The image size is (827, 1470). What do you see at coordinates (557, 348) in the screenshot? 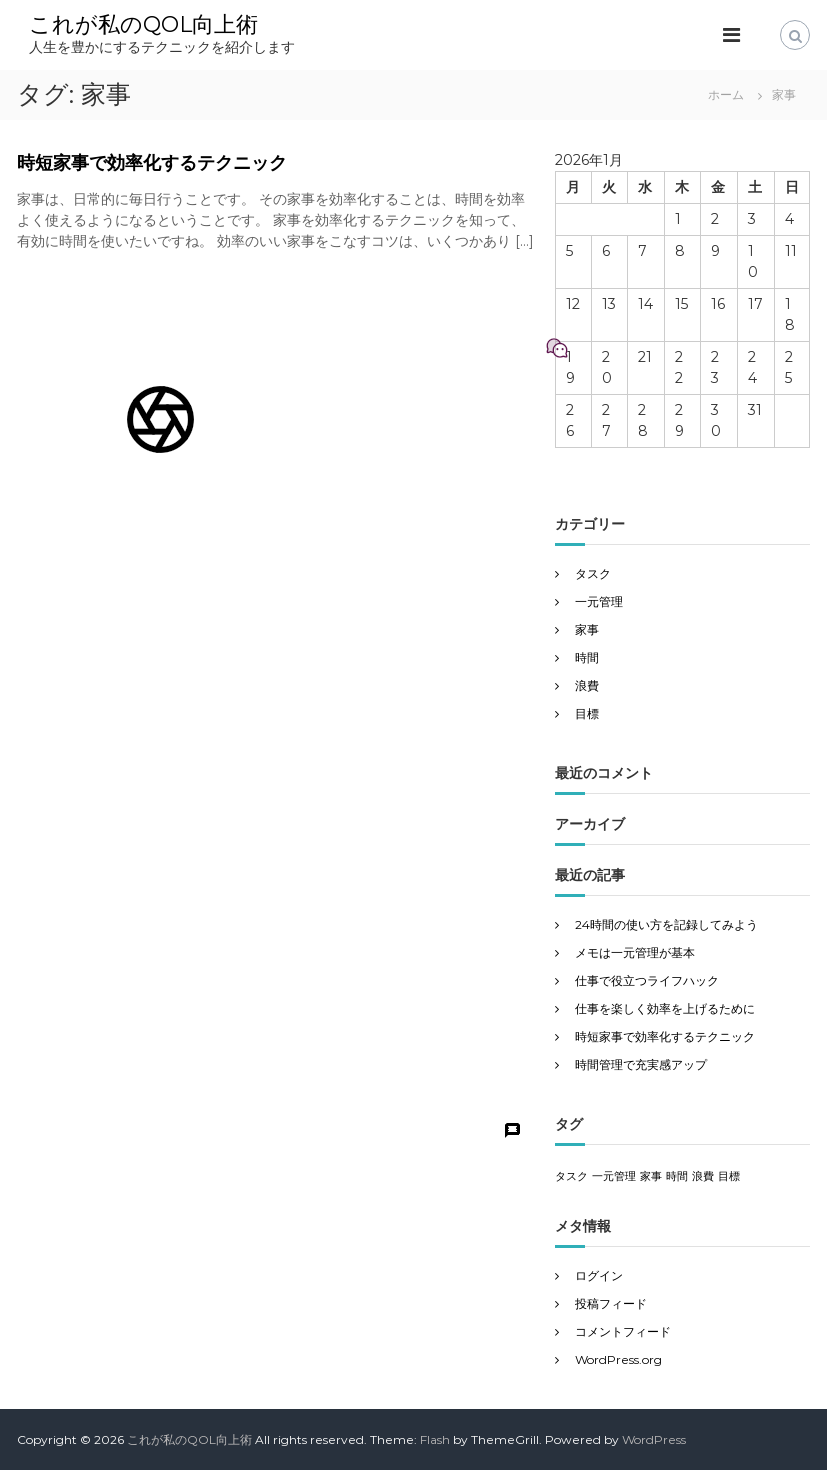
I see `open wechat messaging app` at bounding box center [557, 348].